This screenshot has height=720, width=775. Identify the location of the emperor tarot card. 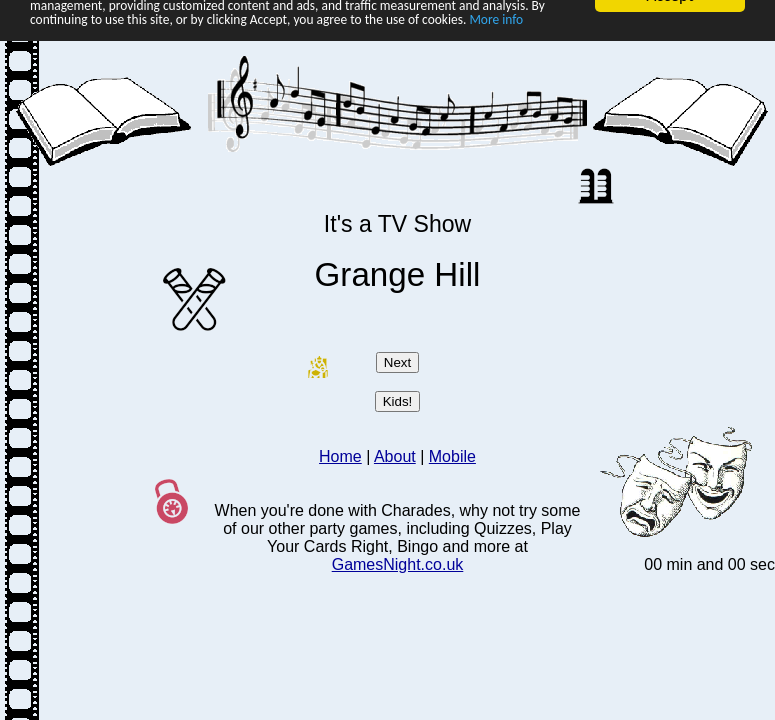
(318, 367).